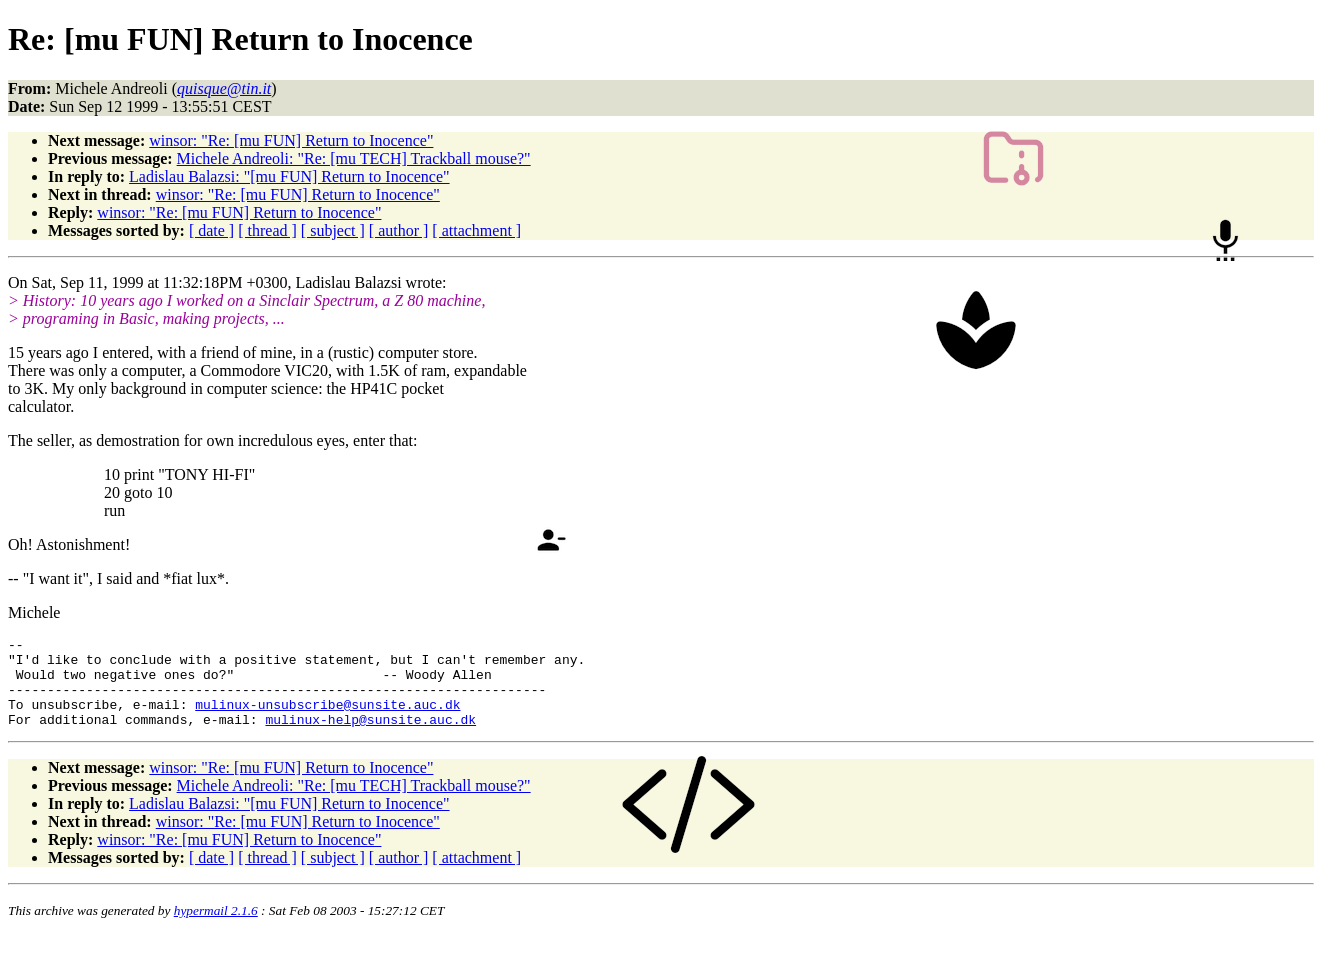 Image resolution: width=1322 pixels, height=953 pixels. I want to click on access archived files or folders, so click(1013, 158).